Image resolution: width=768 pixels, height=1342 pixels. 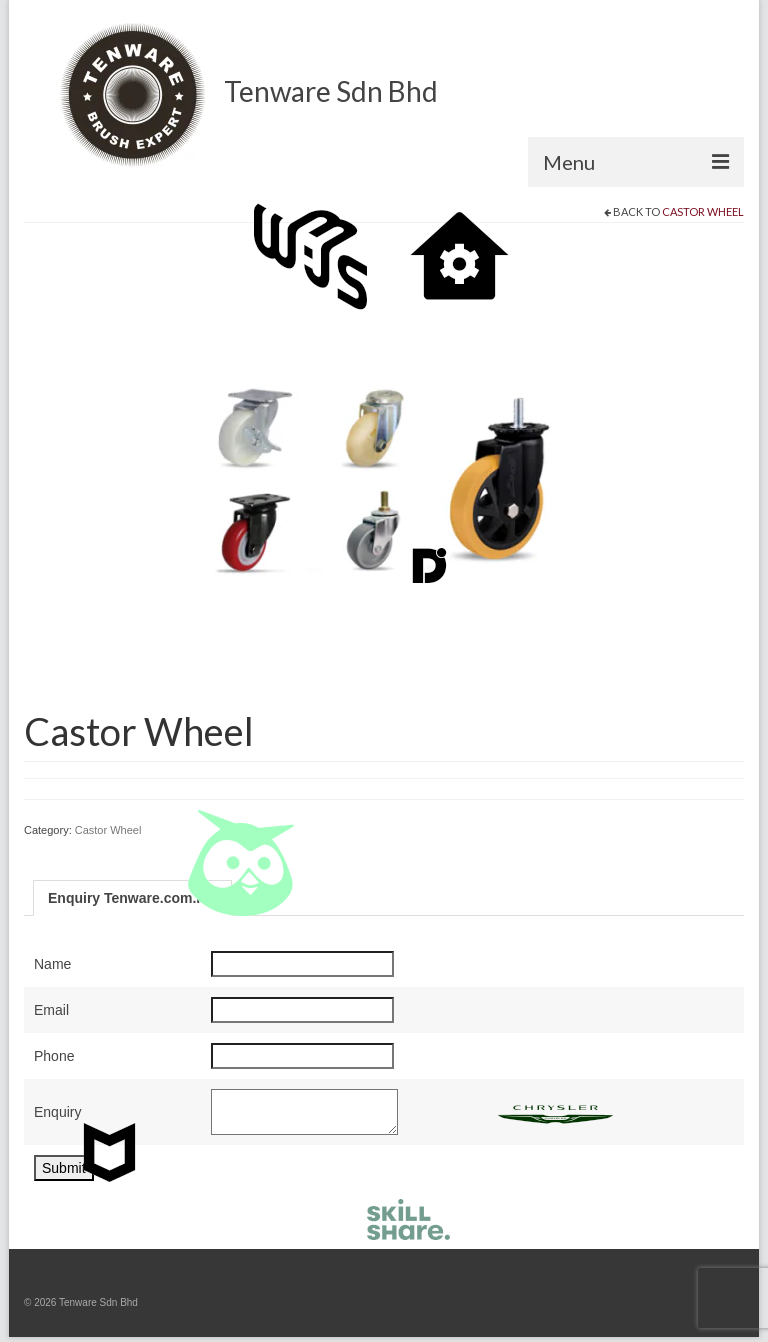 What do you see at coordinates (555, 1114) in the screenshot?
I see `chrysler brand logo` at bounding box center [555, 1114].